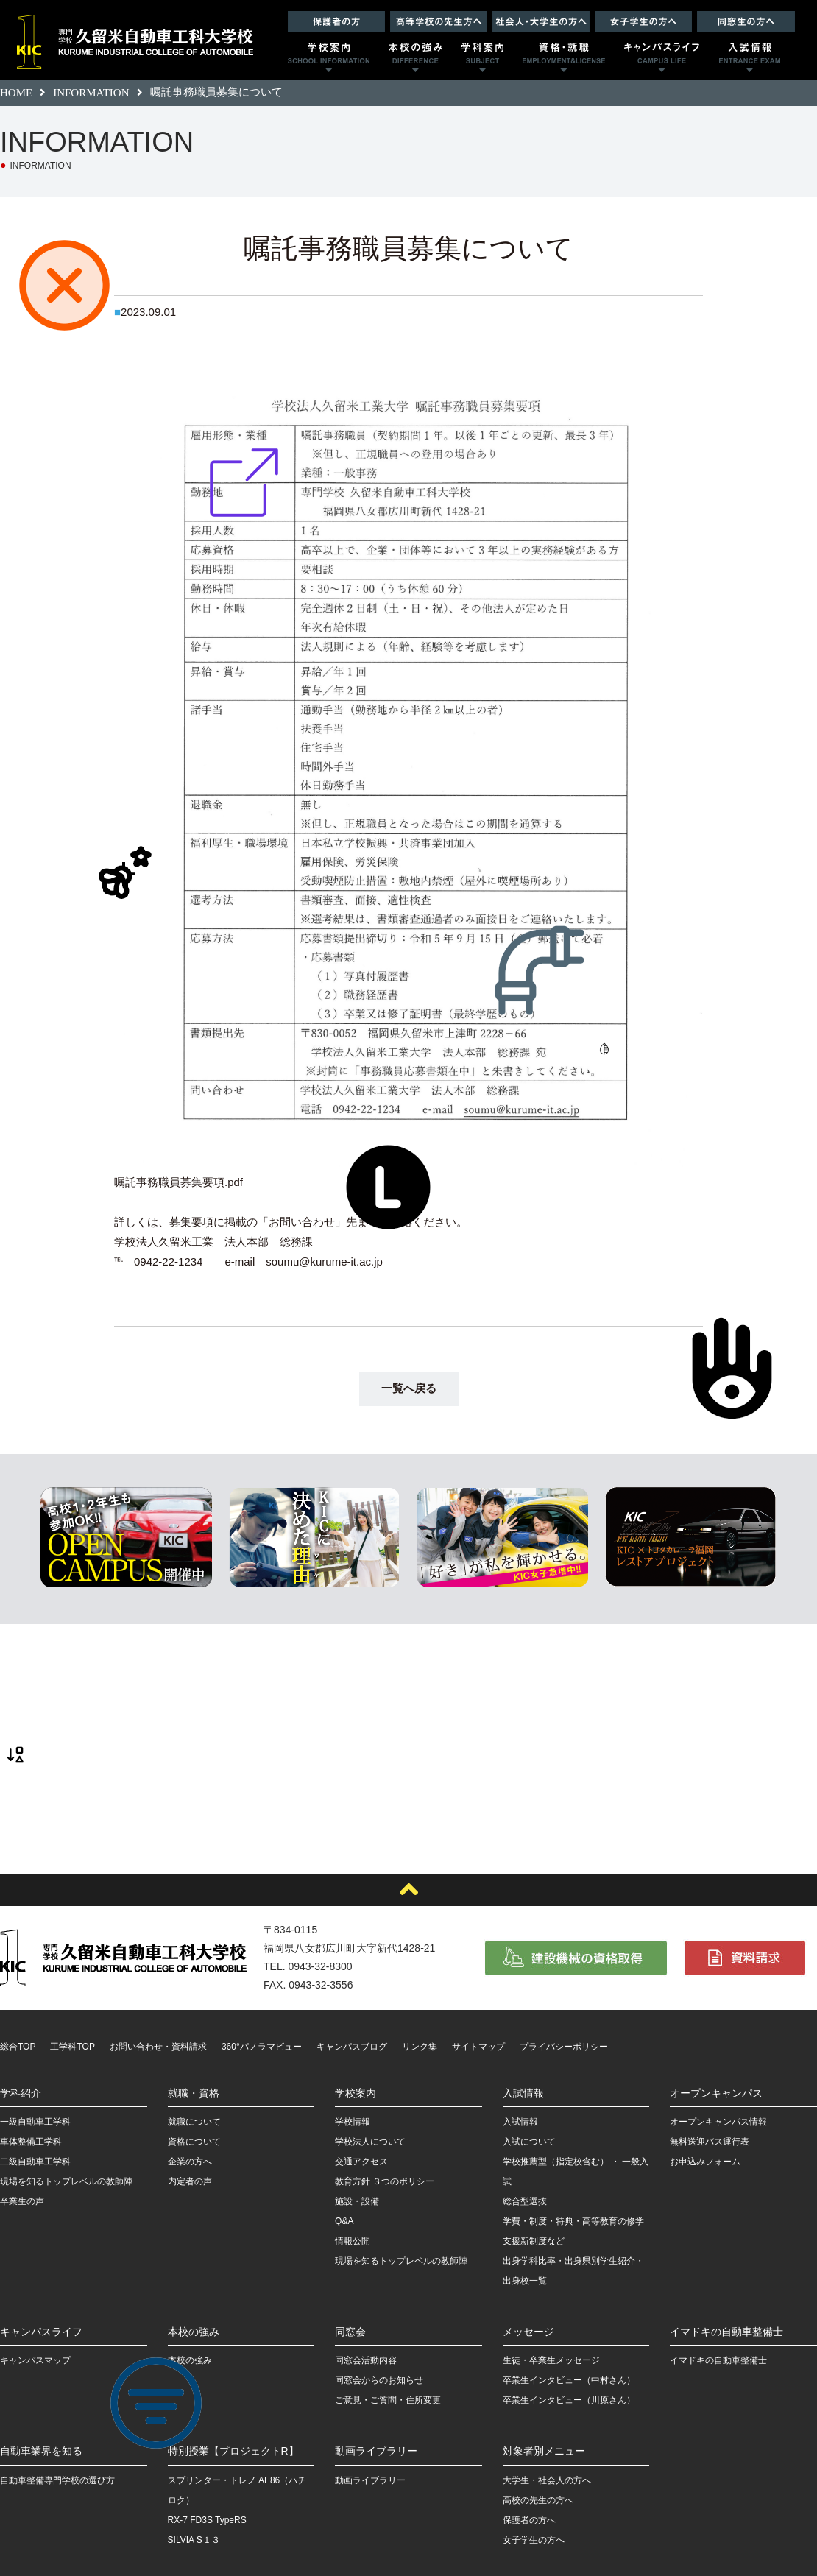  I want to click on open link in new window or tab, so click(244, 482).